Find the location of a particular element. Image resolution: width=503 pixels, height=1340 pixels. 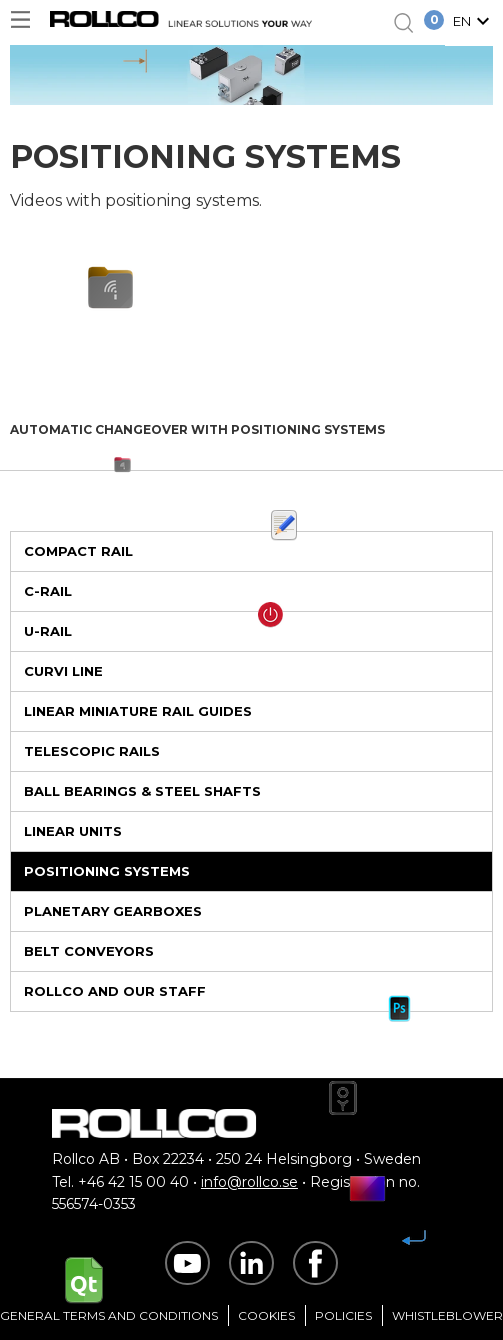

access Time Machine backups is located at coordinates (344, 1098).